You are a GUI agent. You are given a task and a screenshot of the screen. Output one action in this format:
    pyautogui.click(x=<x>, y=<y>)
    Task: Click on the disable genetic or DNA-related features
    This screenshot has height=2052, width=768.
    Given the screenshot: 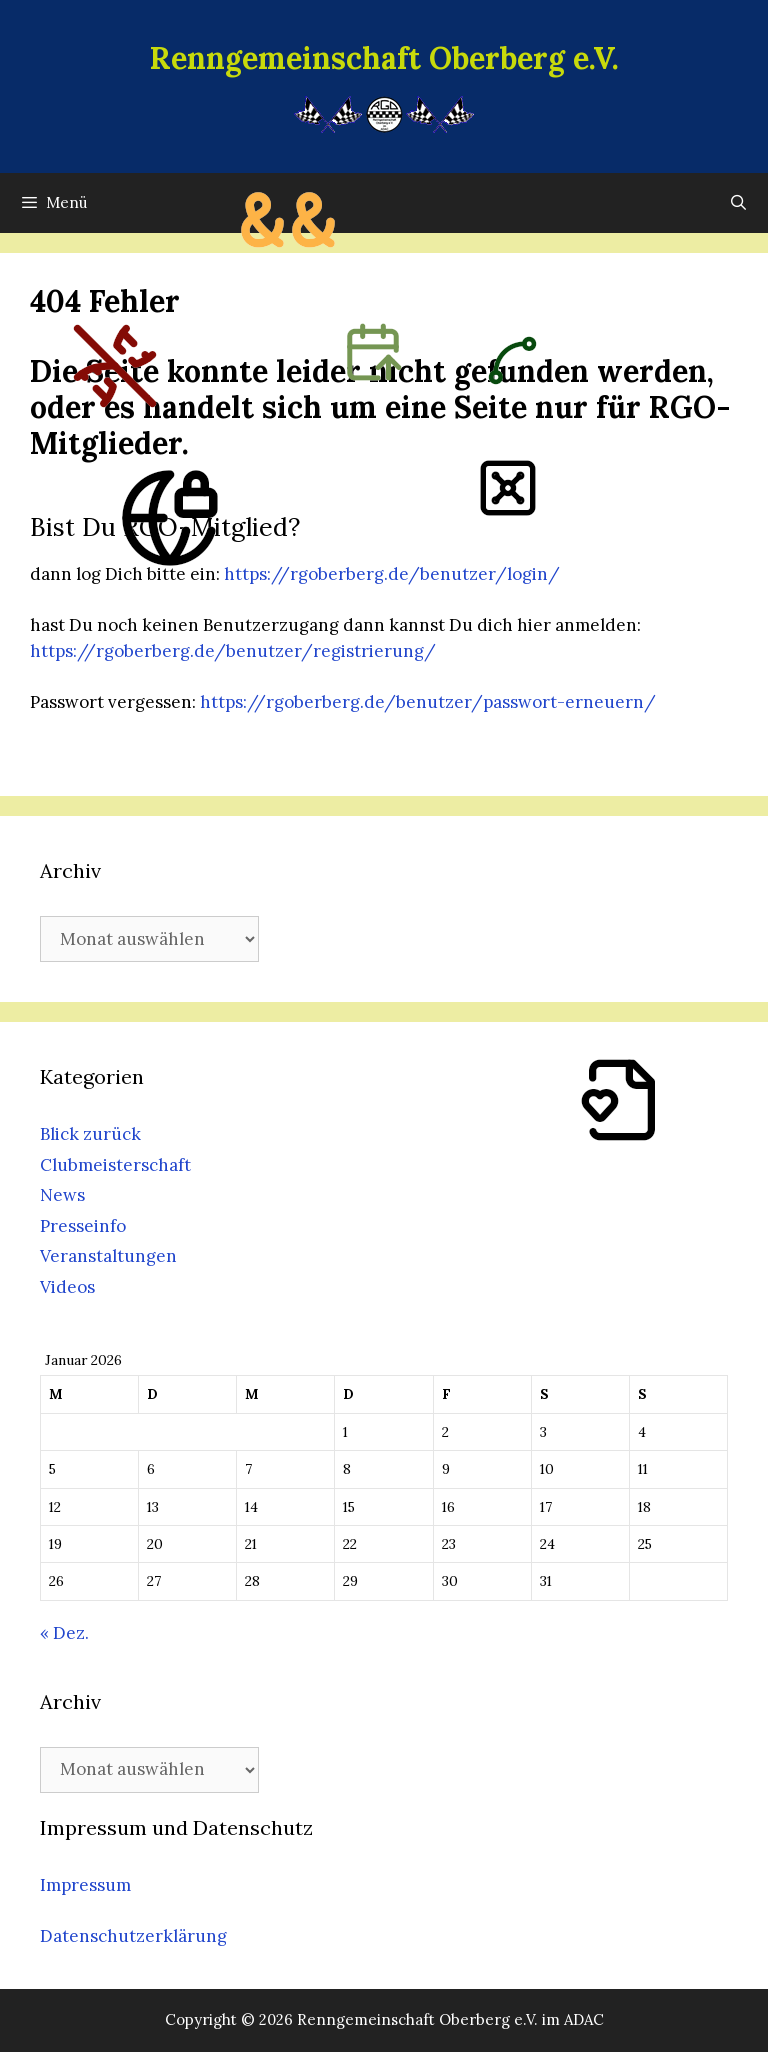 What is the action you would take?
    pyautogui.click(x=115, y=366)
    